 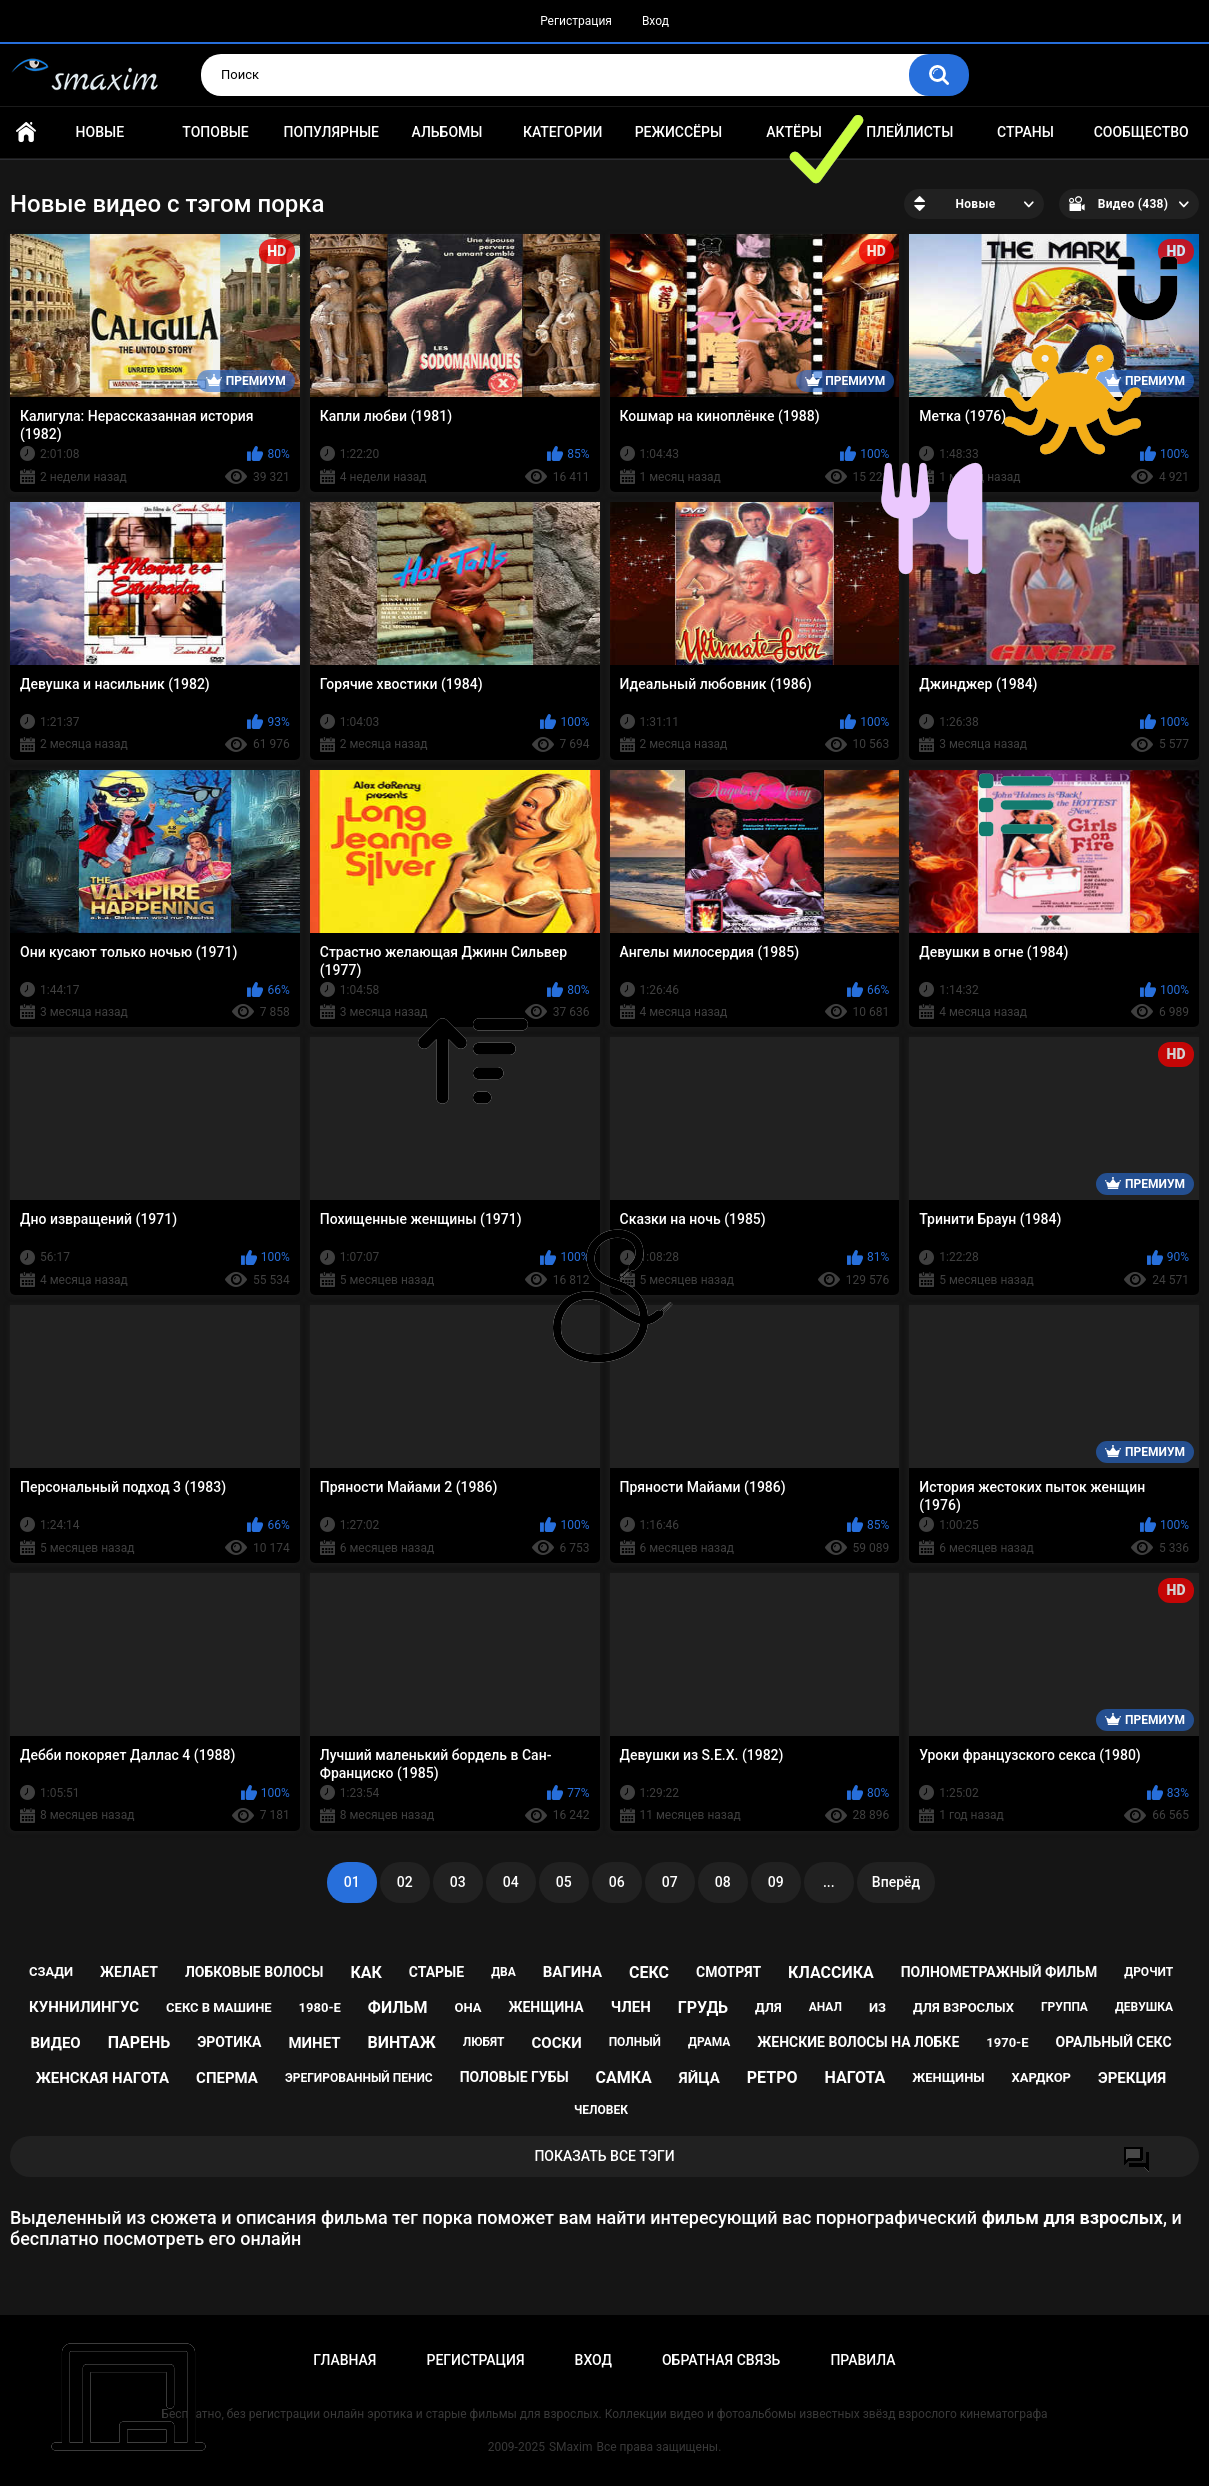 I want to click on open messages or chat, so click(x=1136, y=2159).